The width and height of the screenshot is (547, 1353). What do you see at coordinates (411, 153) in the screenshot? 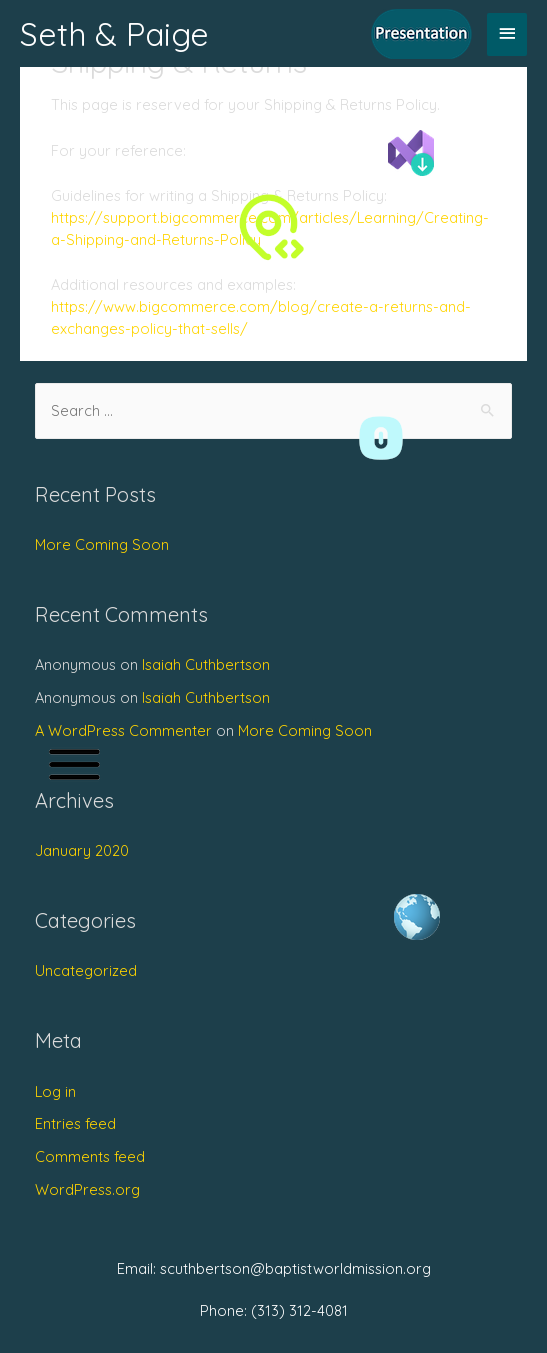
I see `open visual studio installer` at bounding box center [411, 153].